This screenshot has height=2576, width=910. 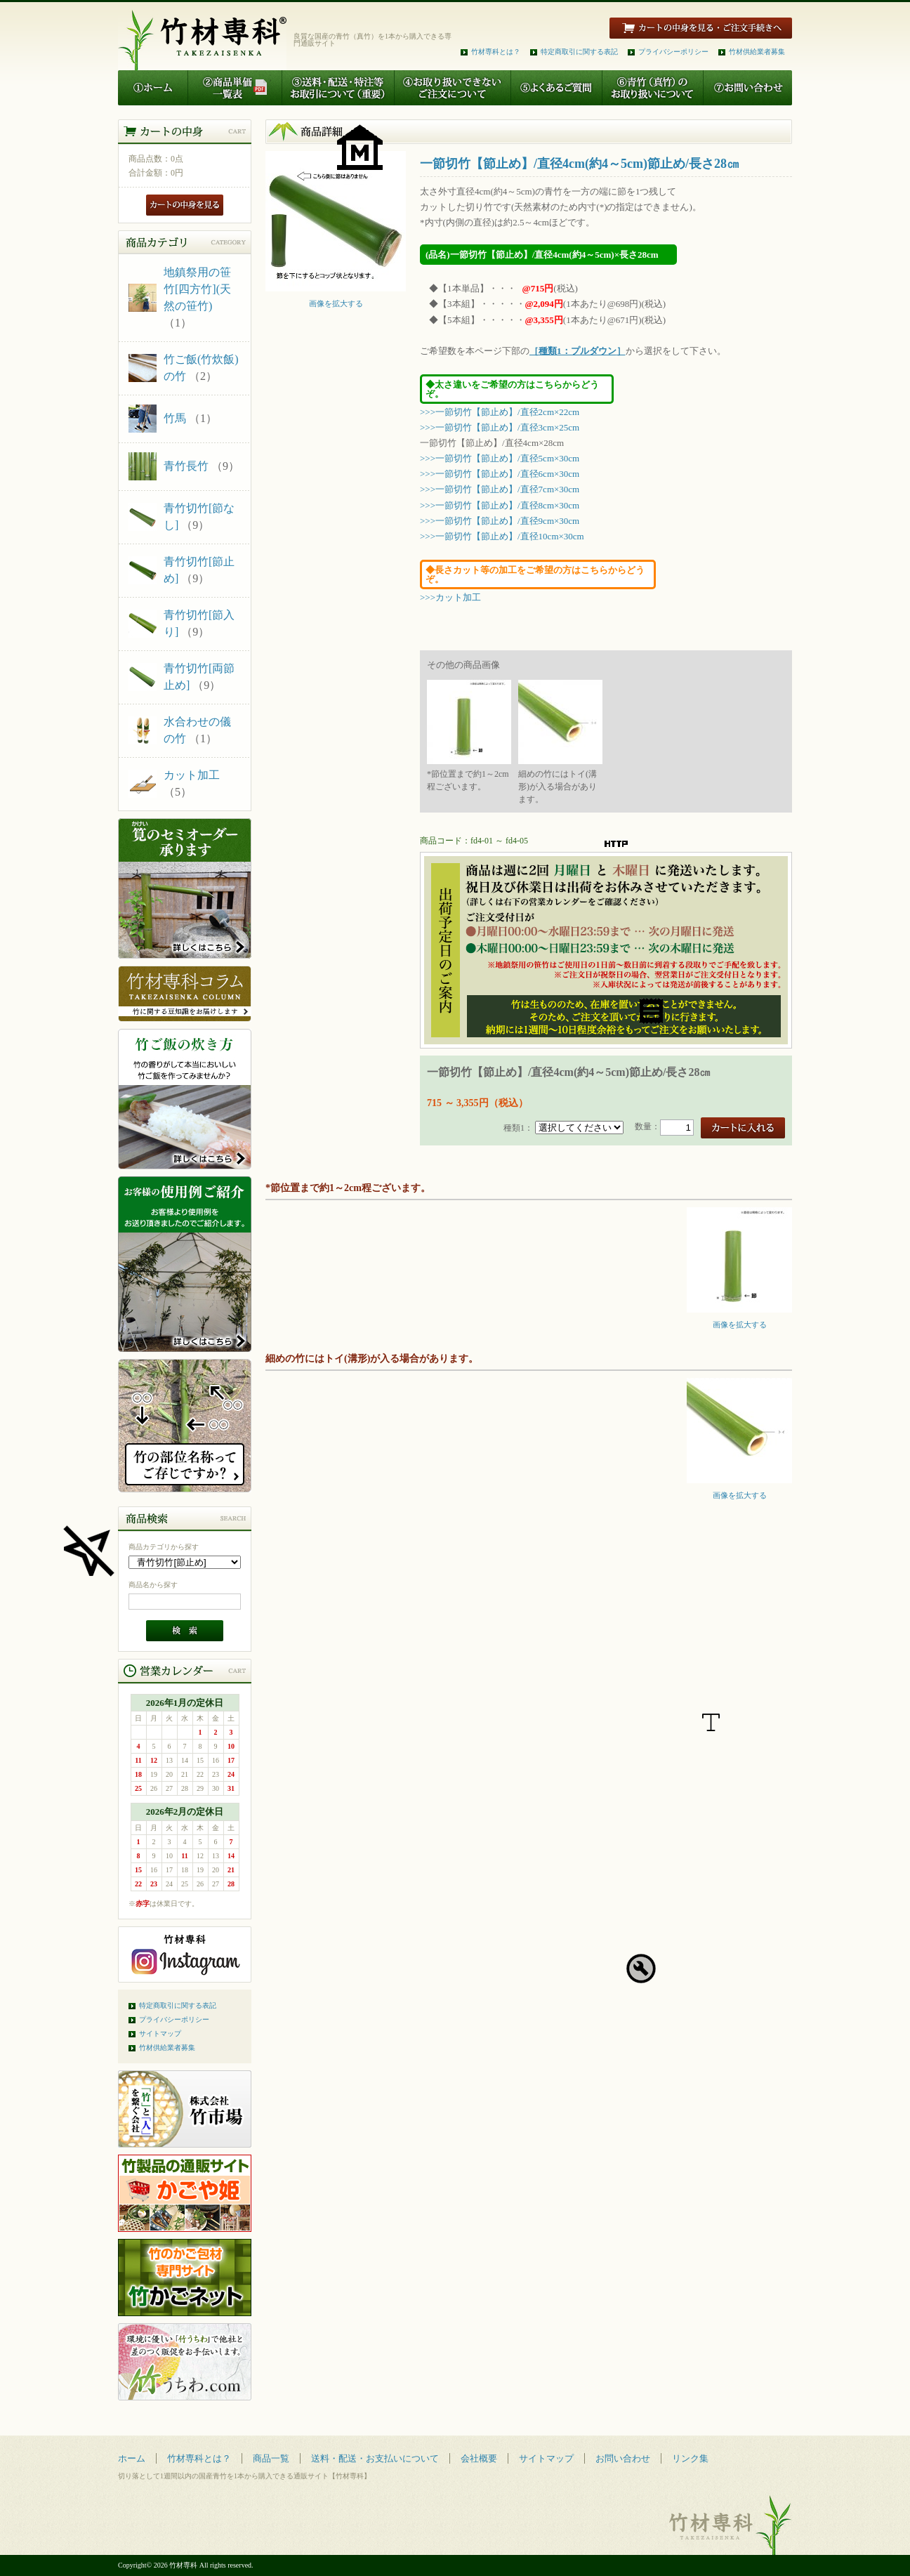 I want to click on location sharing is disabled, so click(x=87, y=1553).